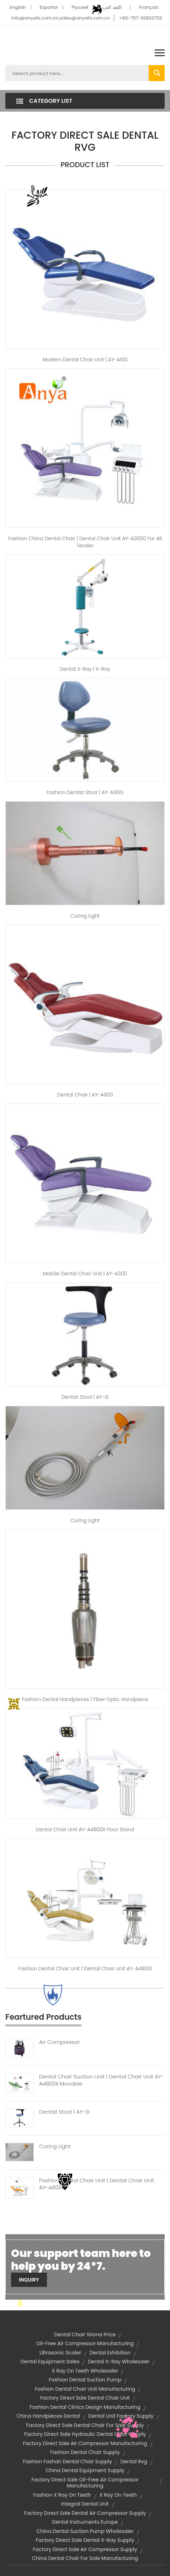  What do you see at coordinates (64, 833) in the screenshot?
I see `equip stick grenade weapon` at bounding box center [64, 833].